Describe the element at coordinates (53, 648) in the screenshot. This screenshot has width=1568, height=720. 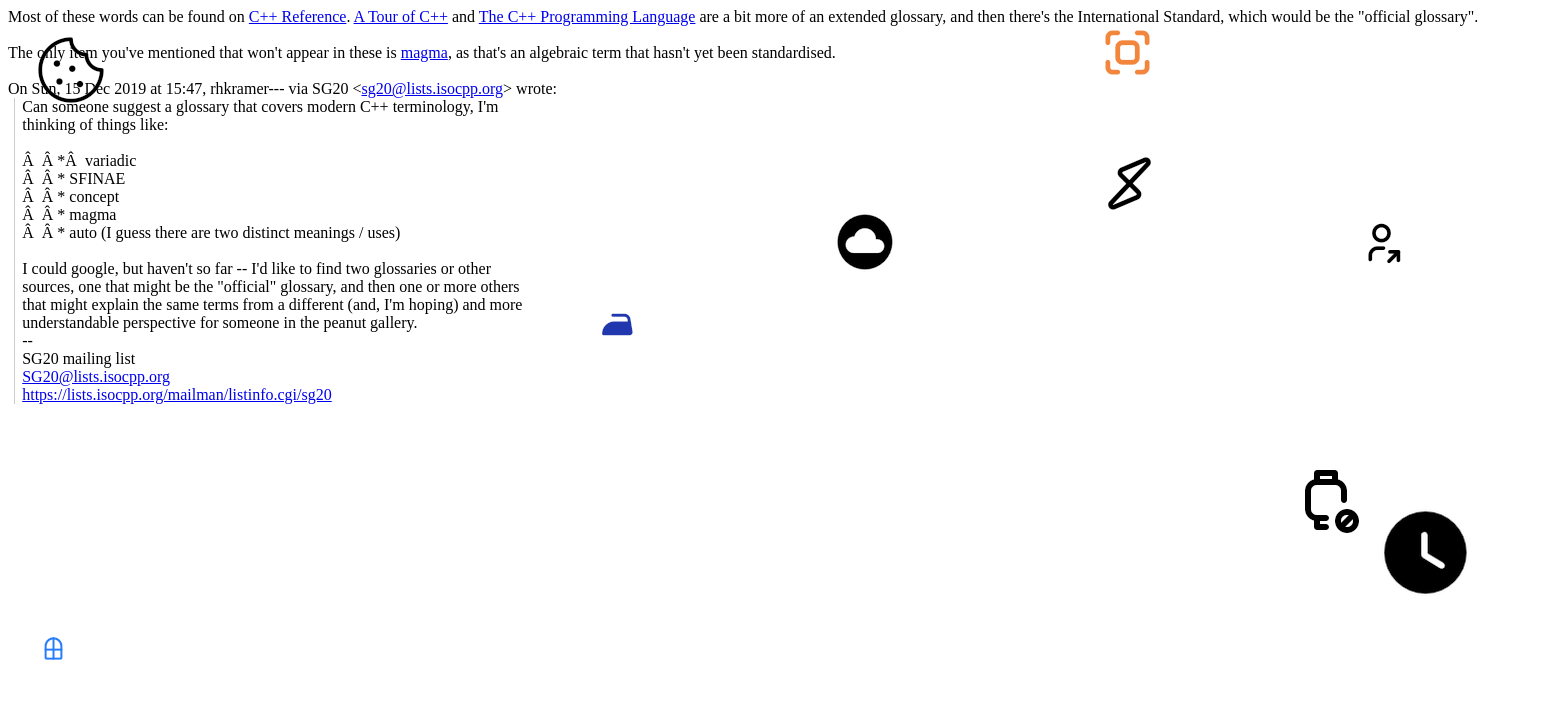
I see `open a new window` at that location.